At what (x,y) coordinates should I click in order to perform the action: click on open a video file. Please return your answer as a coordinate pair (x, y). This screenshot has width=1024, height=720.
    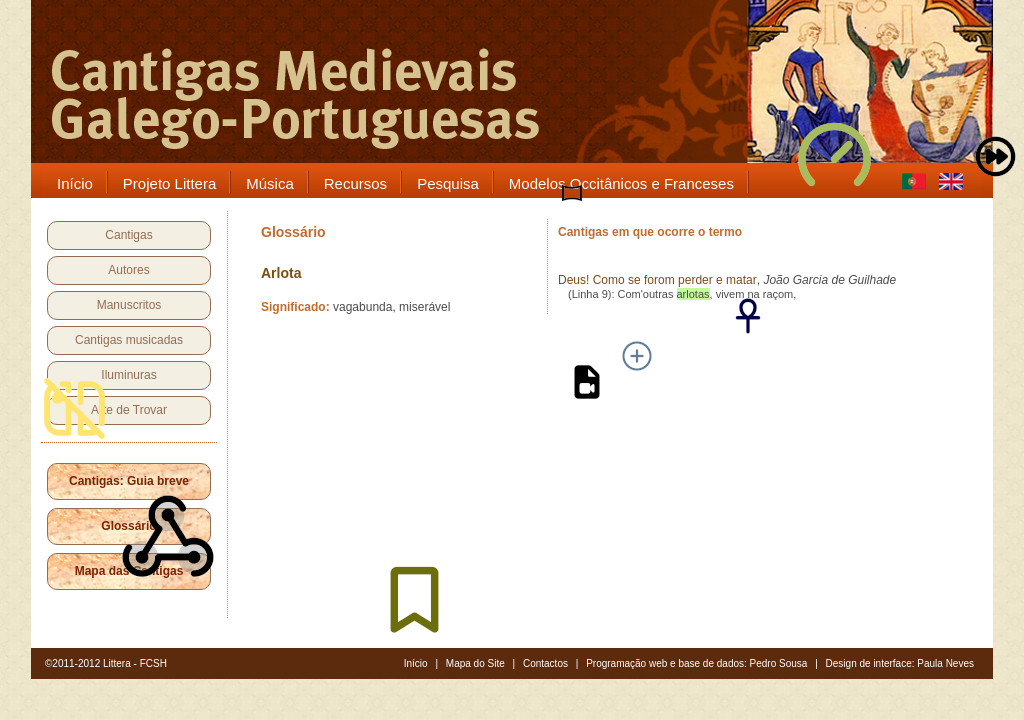
    Looking at the image, I should click on (587, 382).